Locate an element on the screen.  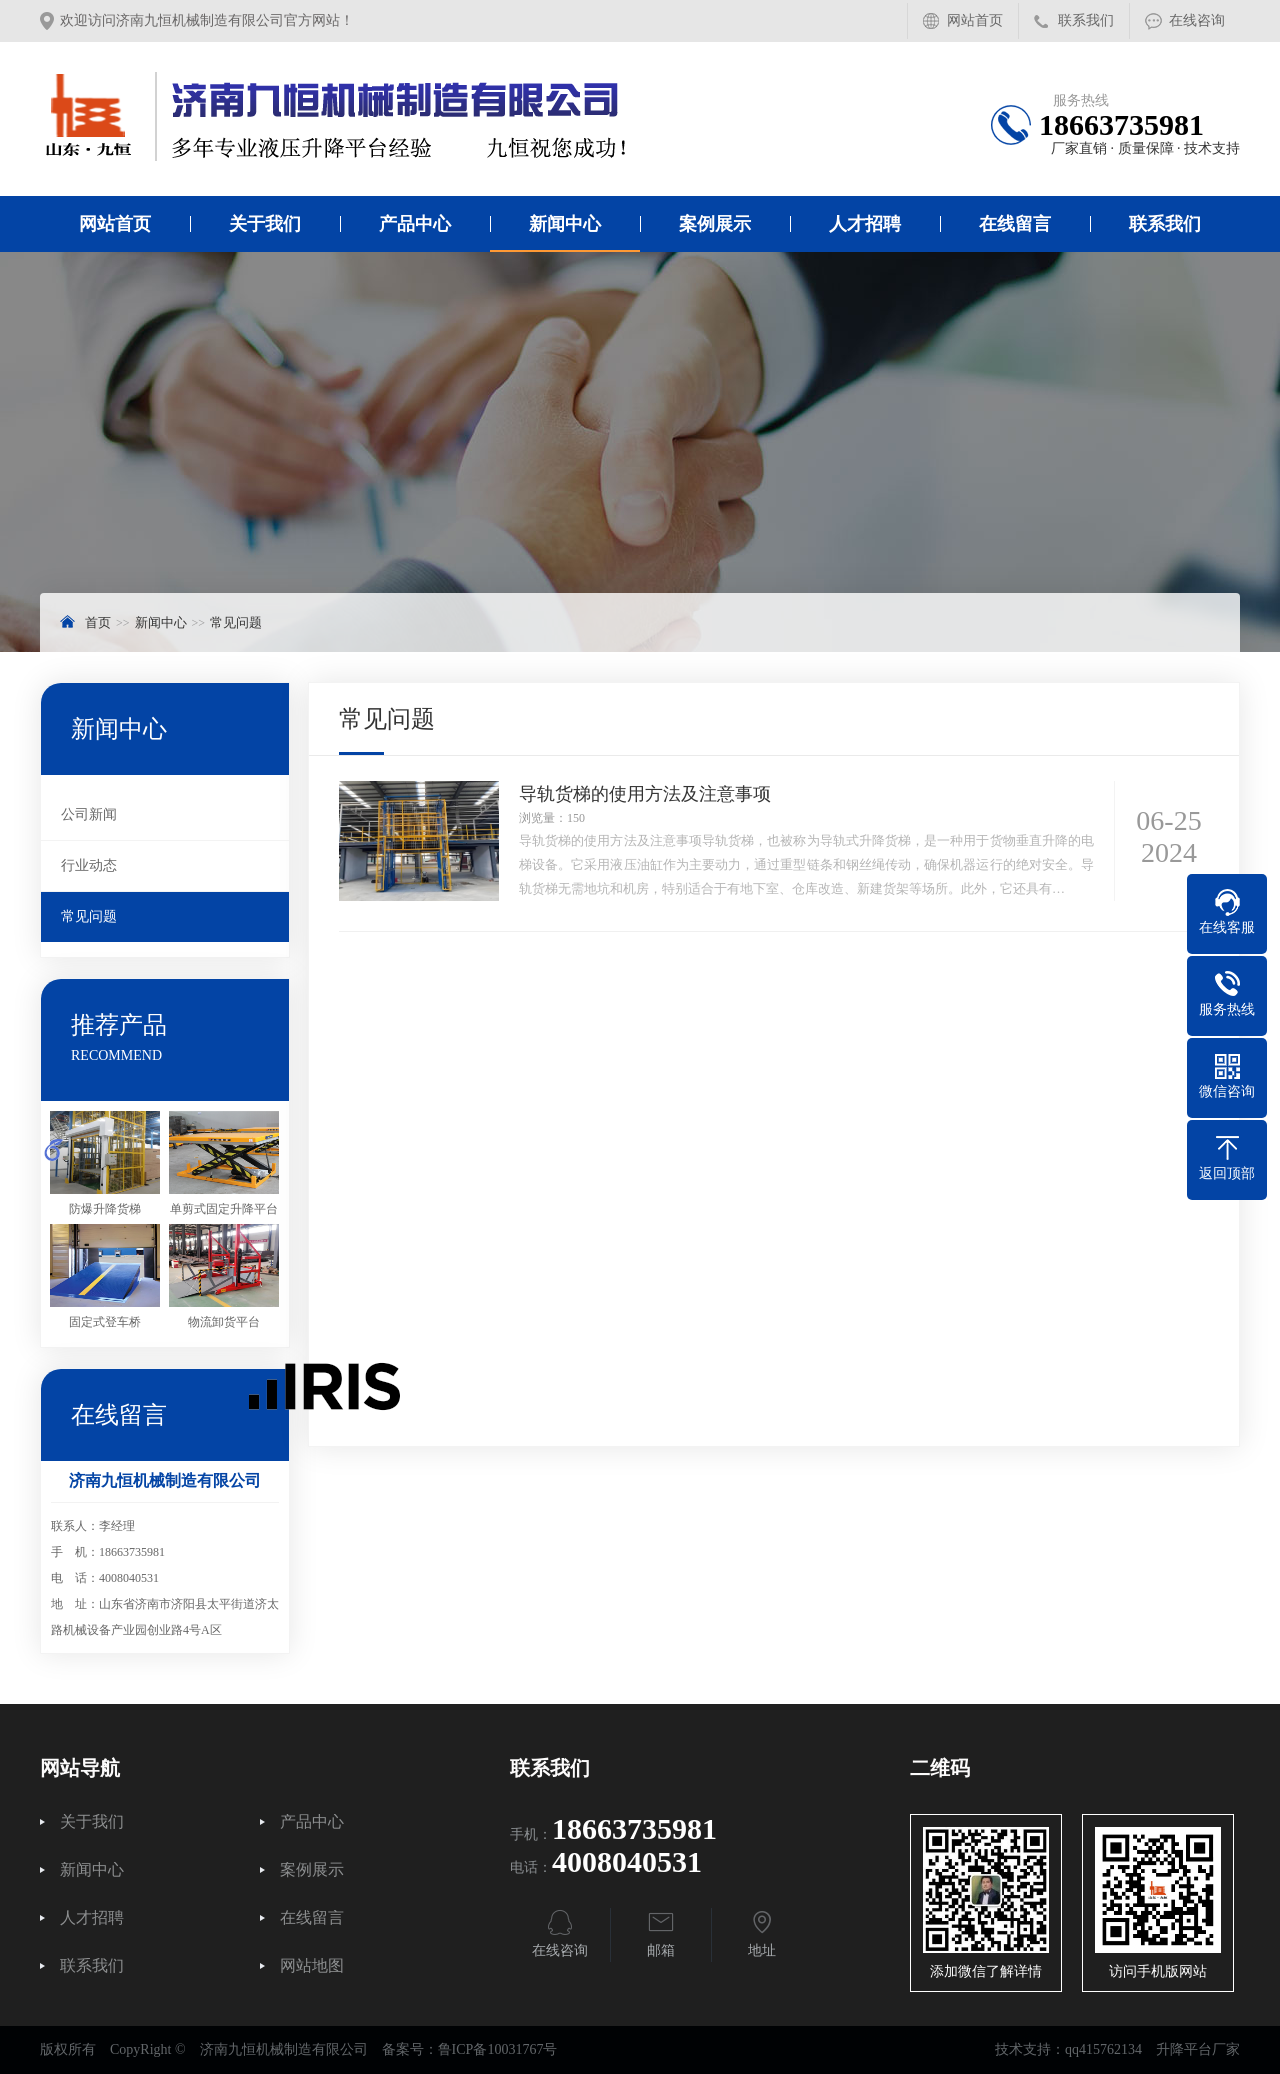
open Overleaf LaTeX editor is located at coordinates (54, 1150).